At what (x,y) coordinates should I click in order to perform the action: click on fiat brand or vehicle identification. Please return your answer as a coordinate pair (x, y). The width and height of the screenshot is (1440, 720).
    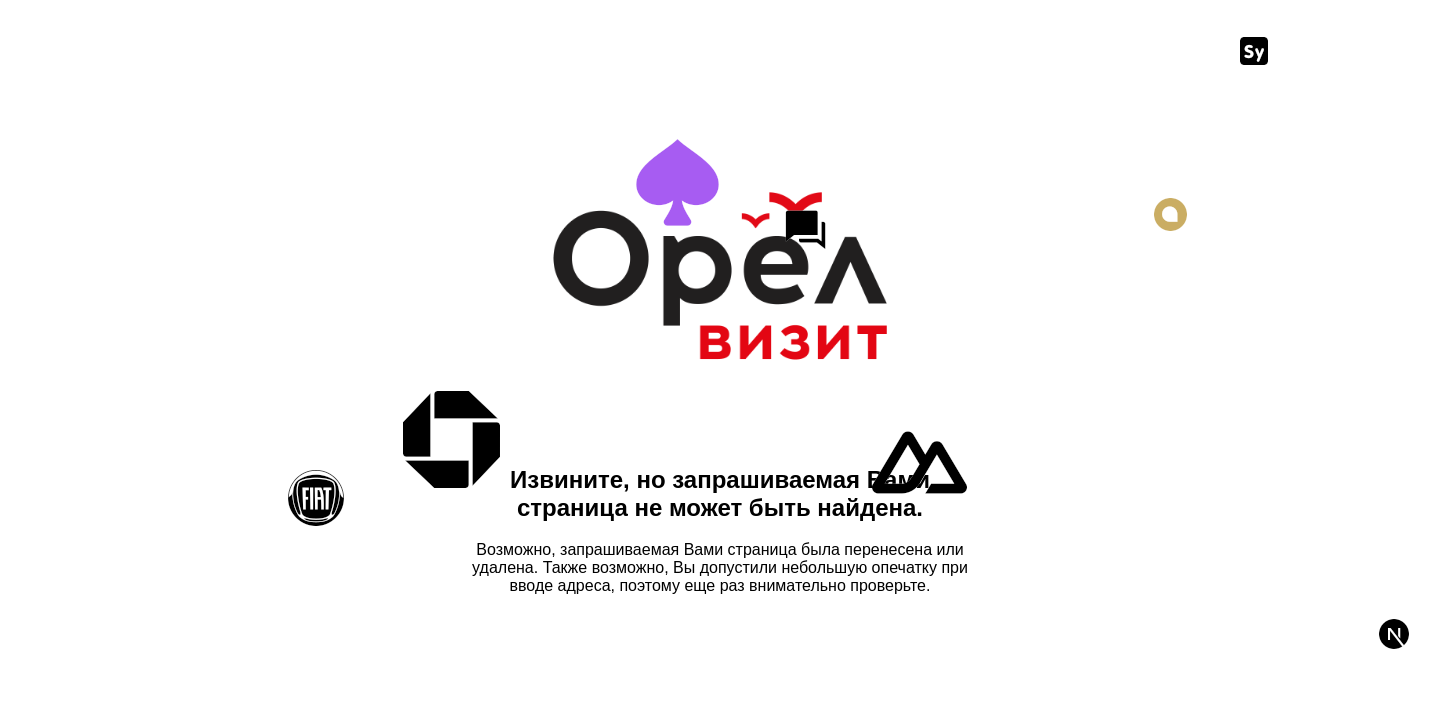
    Looking at the image, I should click on (316, 498).